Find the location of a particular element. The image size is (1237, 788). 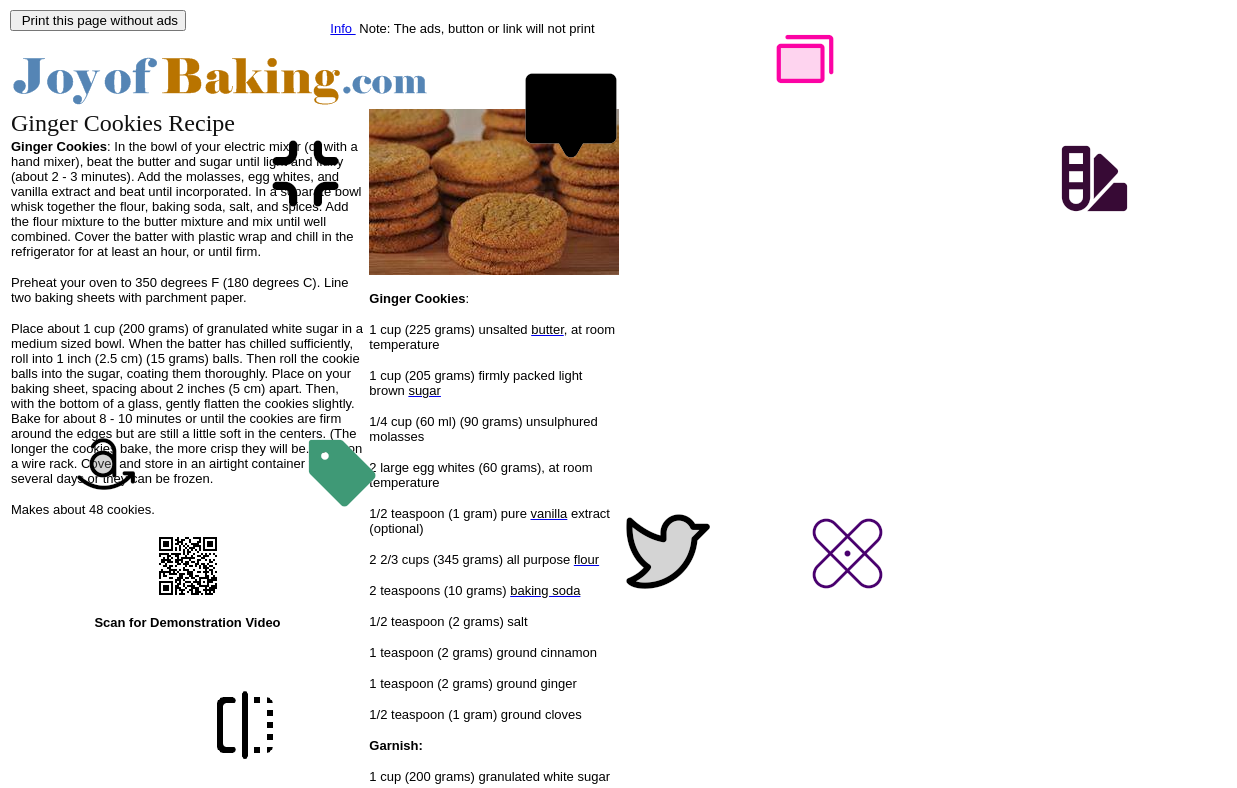

open chat or messaging is located at coordinates (571, 112).